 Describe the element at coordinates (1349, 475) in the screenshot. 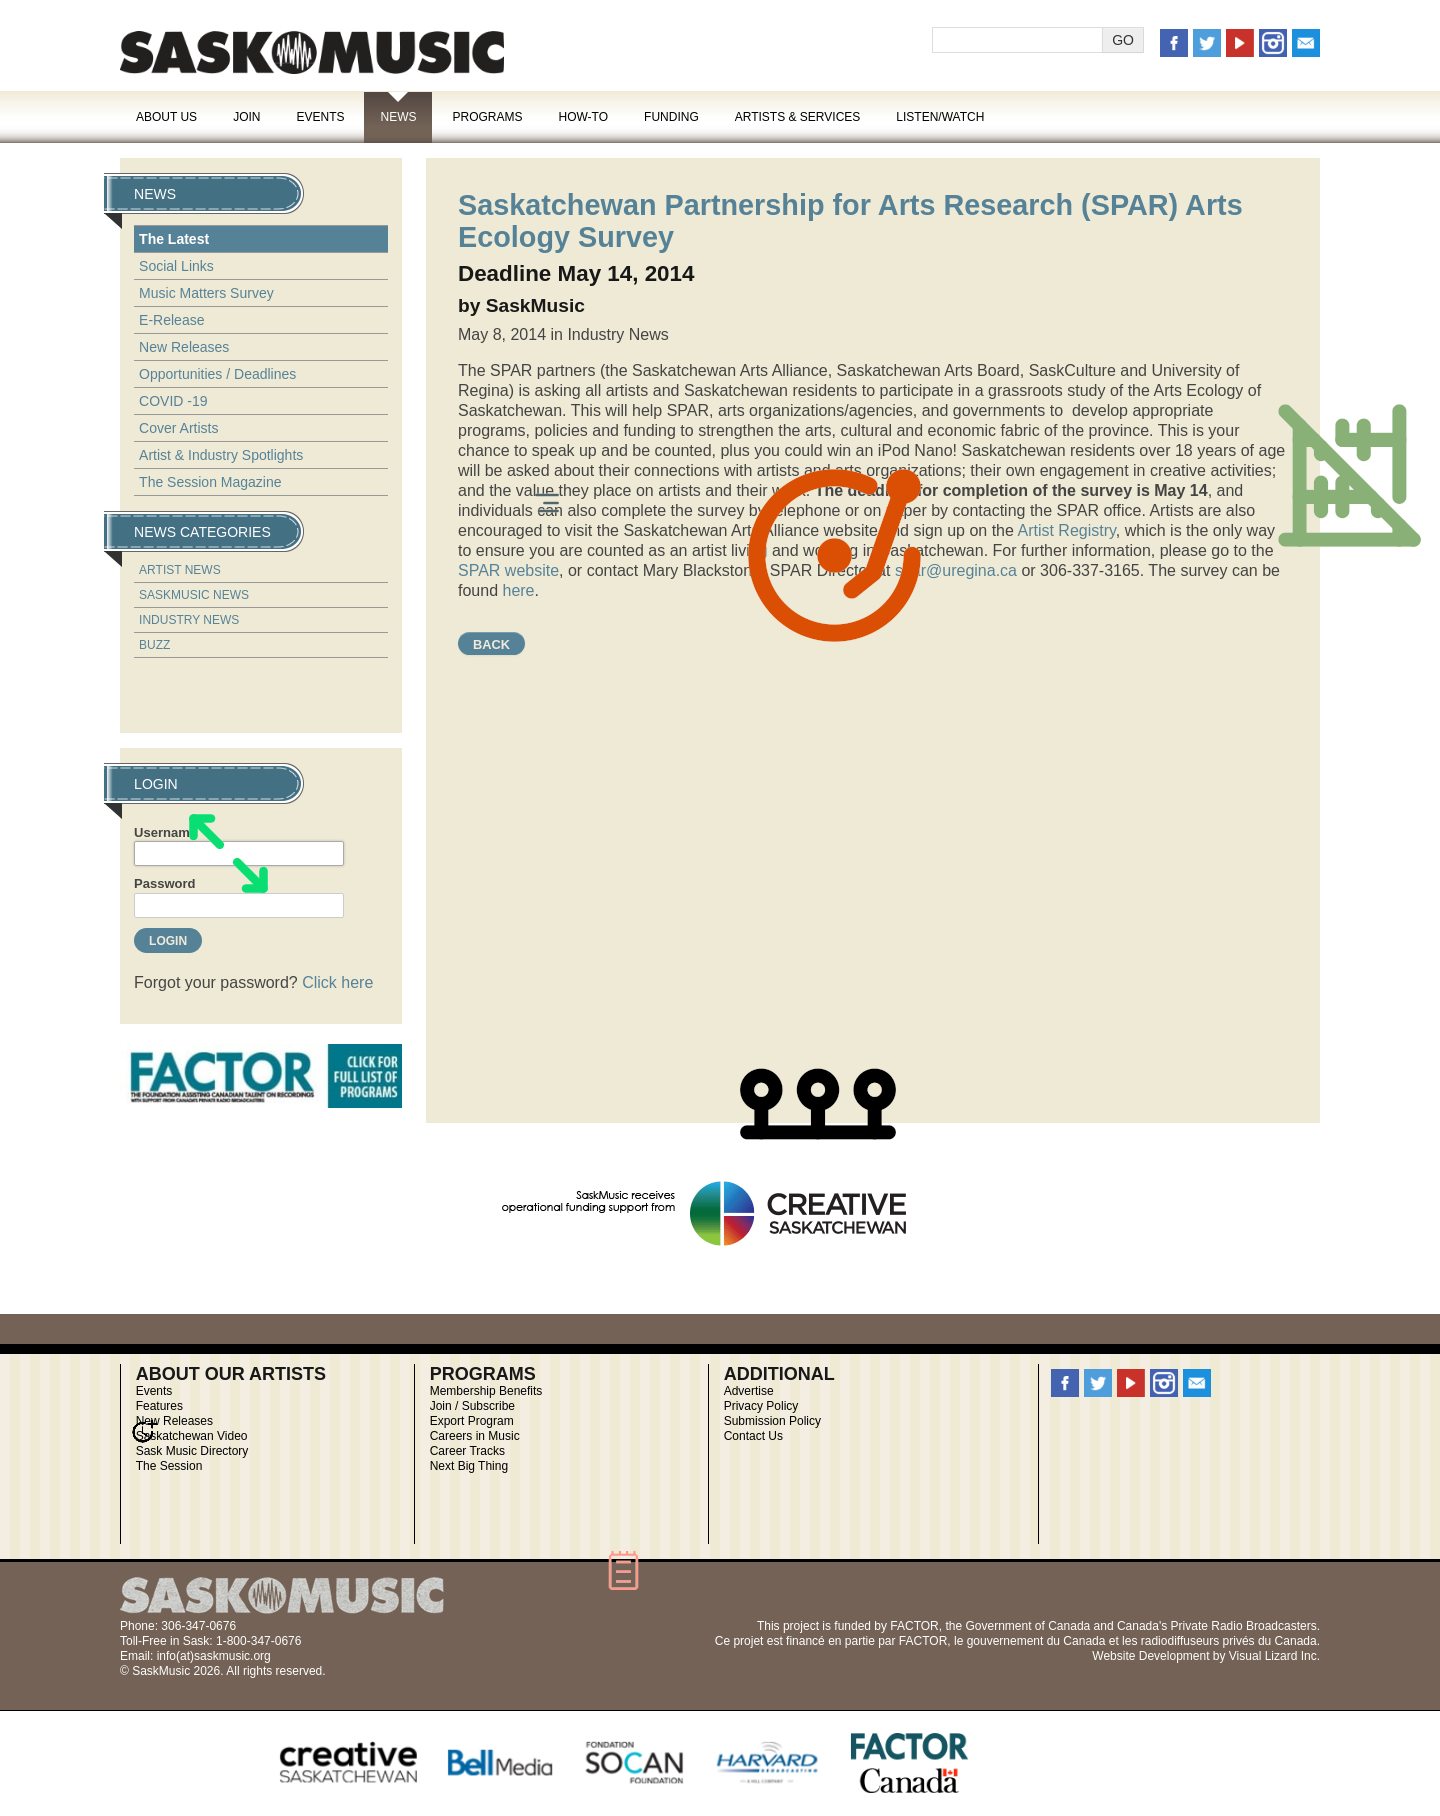

I see `disable calculation or counting feature` at that location.